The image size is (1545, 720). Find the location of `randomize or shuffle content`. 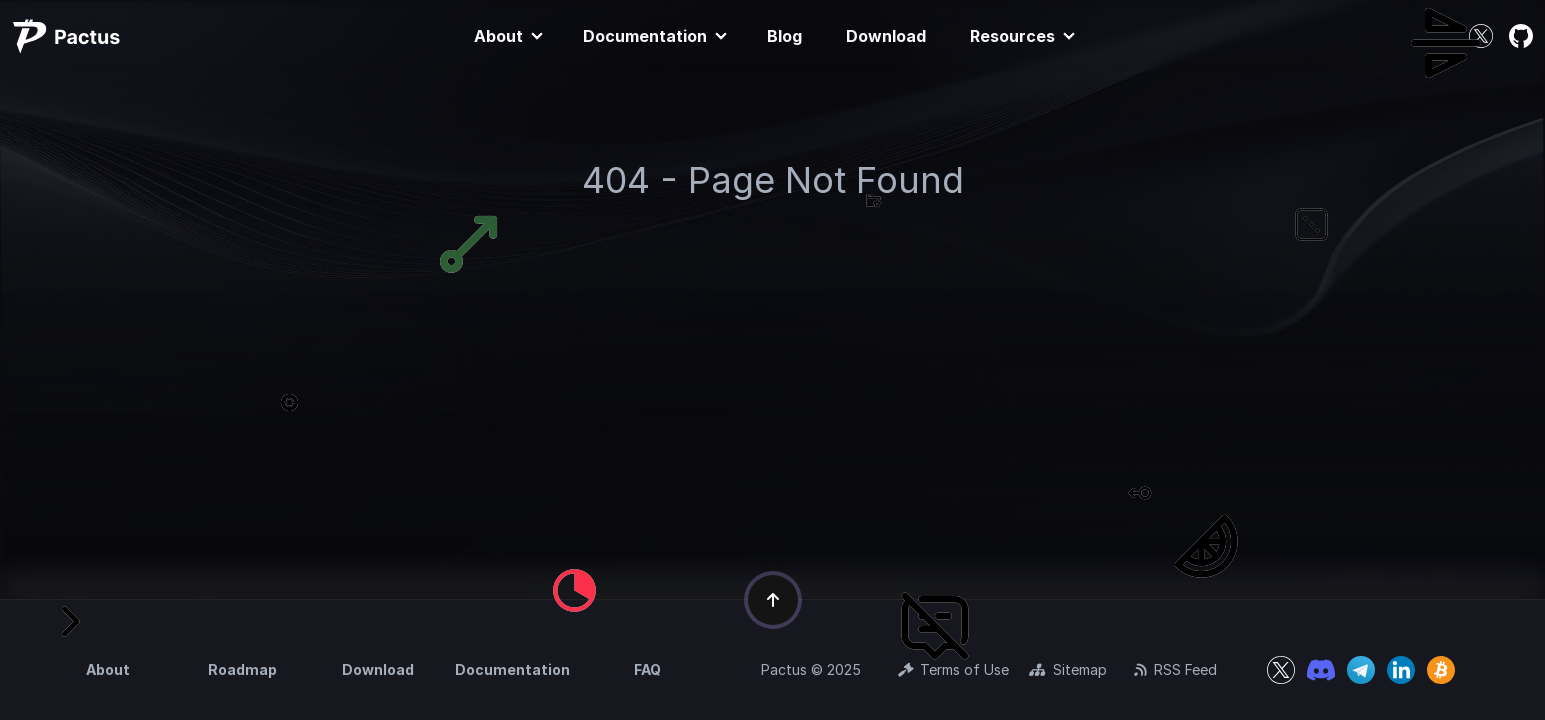

randomize or shuffle content is located at coordinates (1311, 224).